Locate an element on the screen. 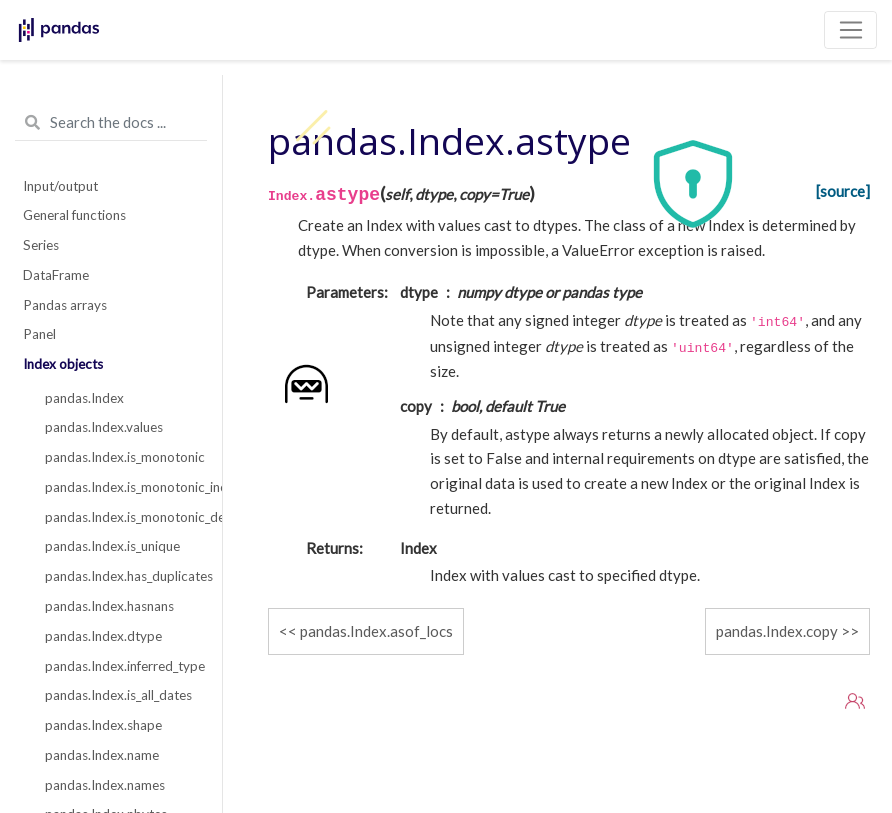  view security or privacy settings is located at coordinates (693, 183).